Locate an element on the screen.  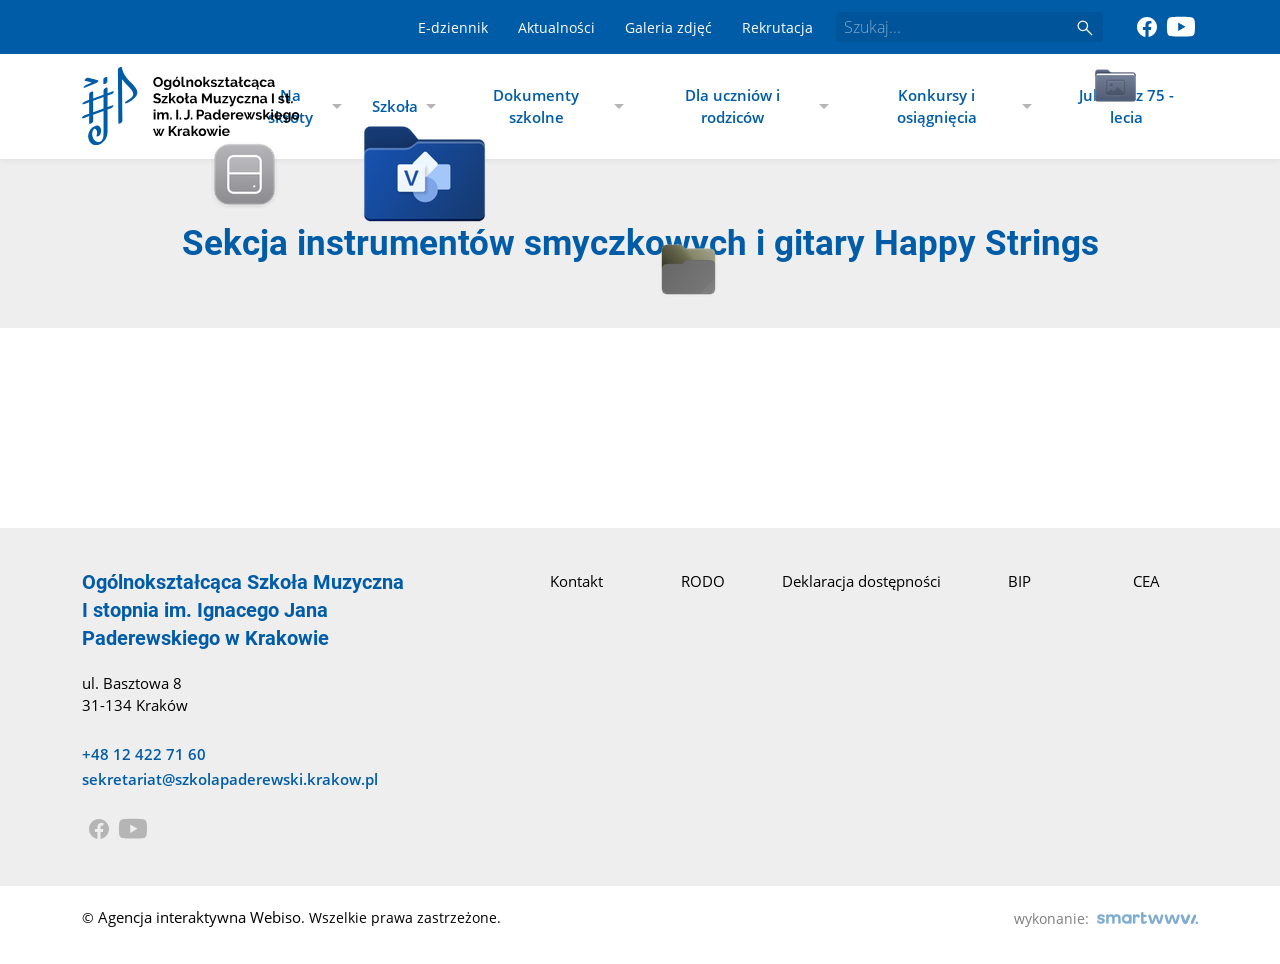
open folder containing microsoft visio files is located at coordinates (424, 177).